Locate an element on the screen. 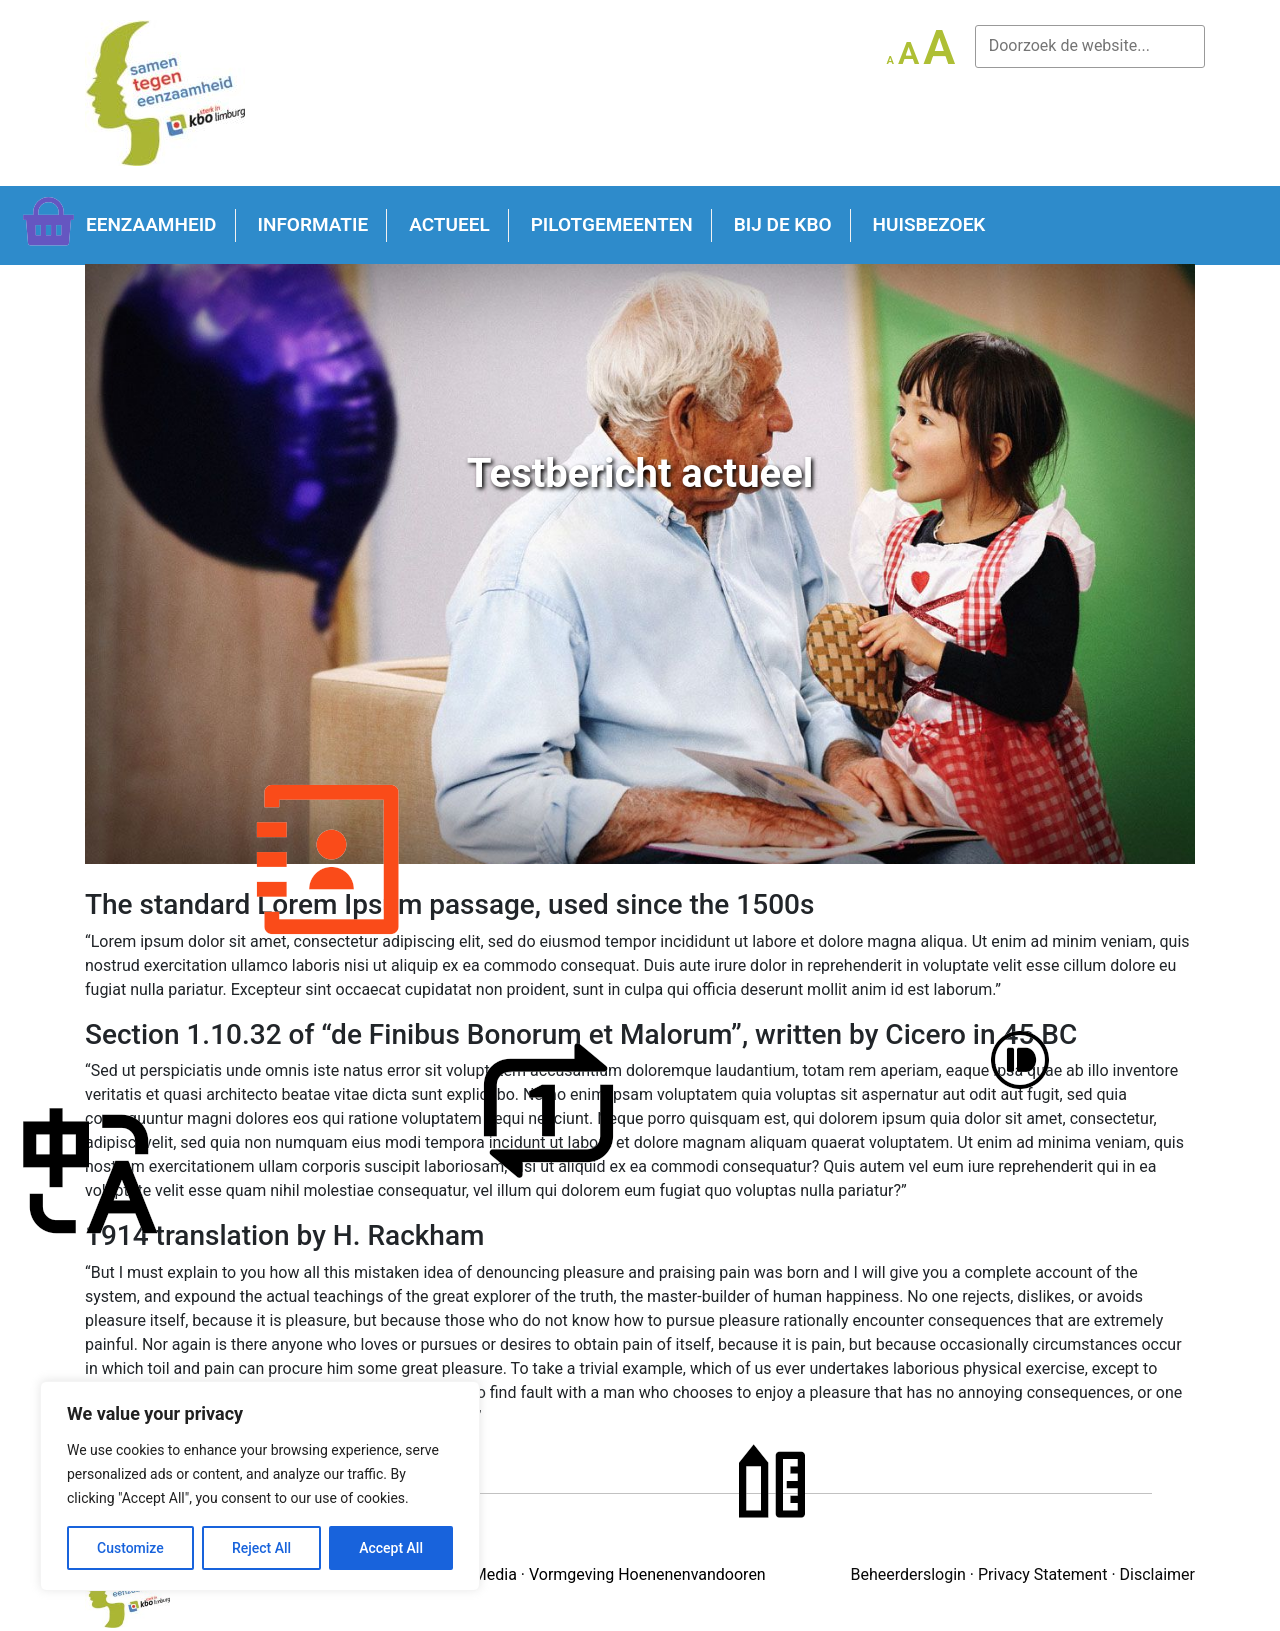  view your shopping basket is located at coordinates (48, 222).